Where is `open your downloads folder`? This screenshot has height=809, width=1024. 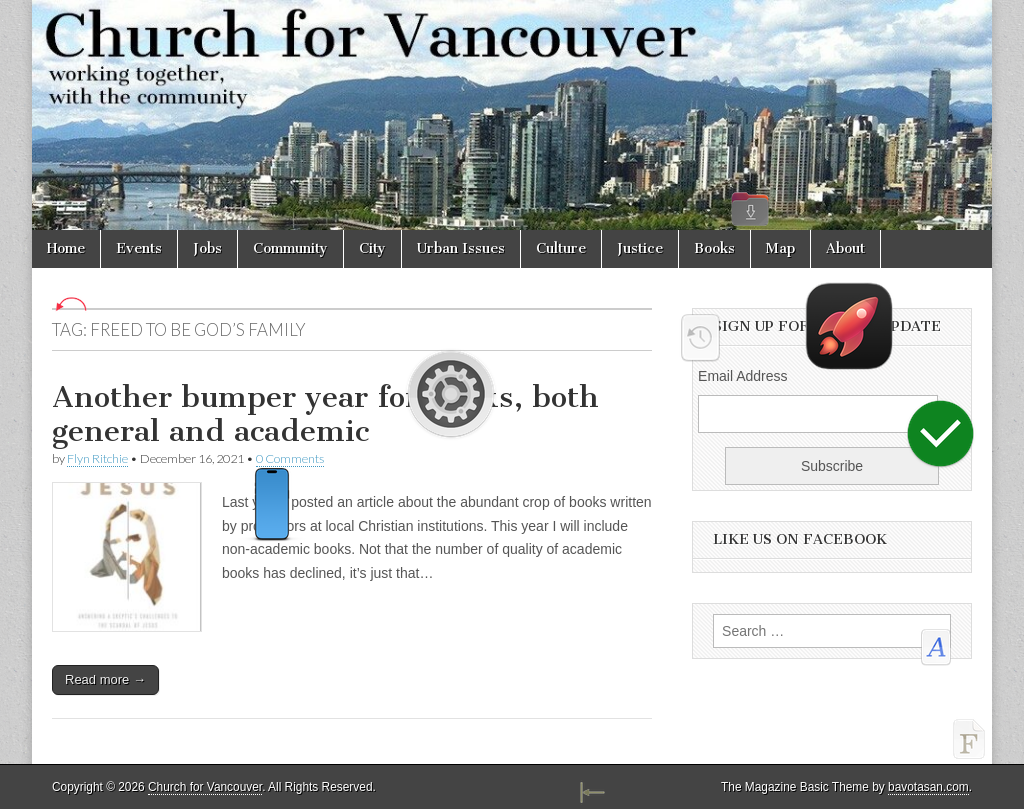 open your downloads folder is located at coordinates (750, 209).